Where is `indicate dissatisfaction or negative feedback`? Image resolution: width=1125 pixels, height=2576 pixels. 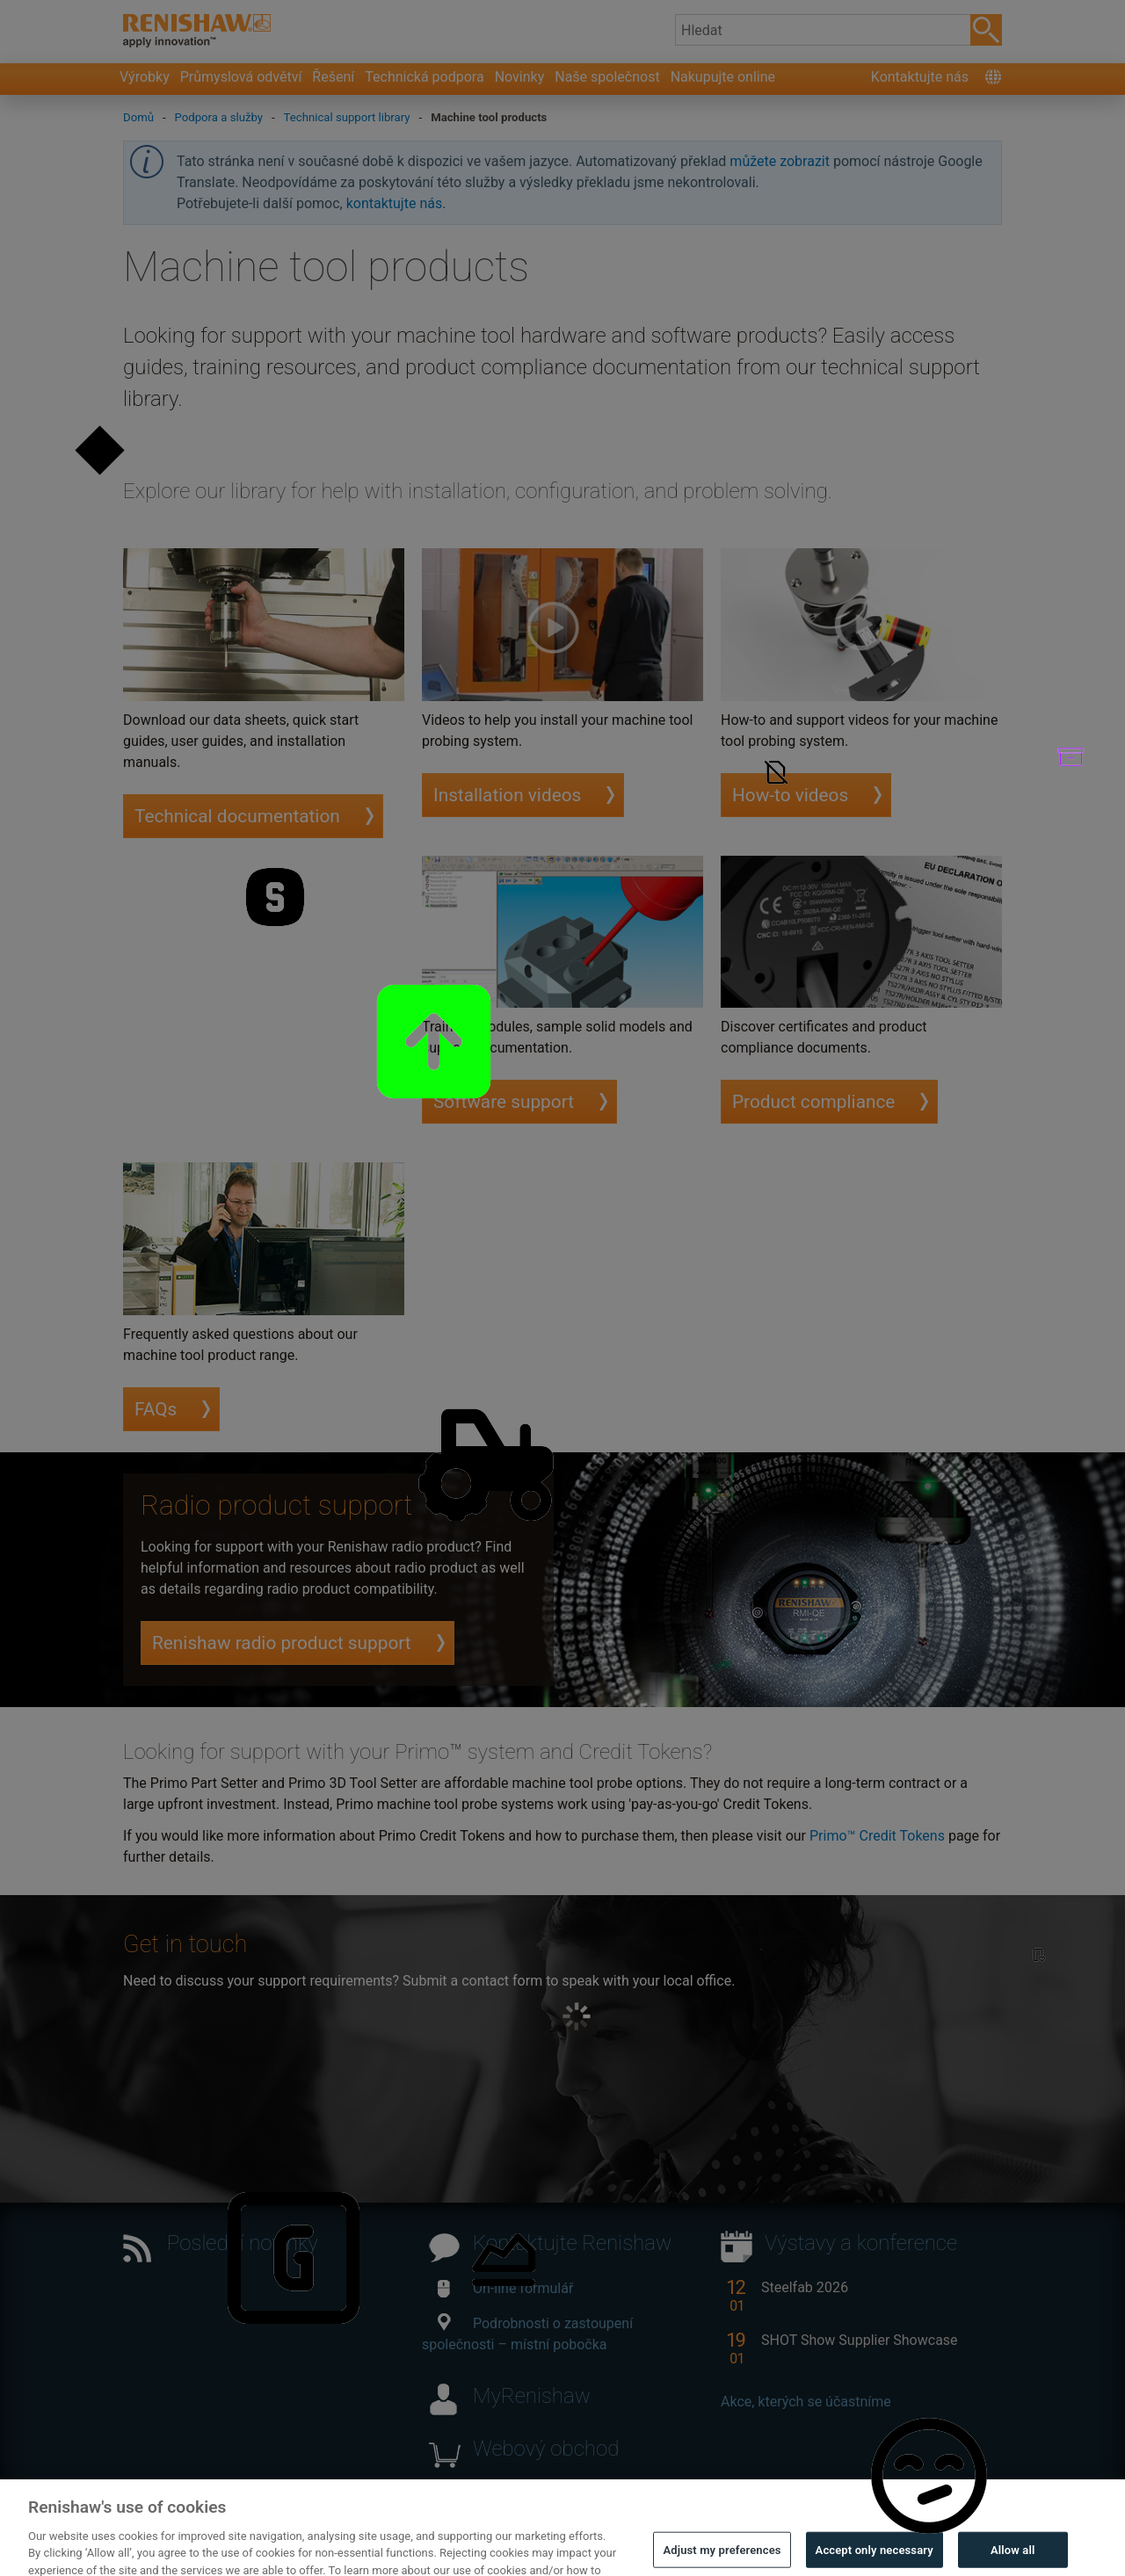 indicate dissatisfaction or negative feedback is located at coordinates (929, 2476).